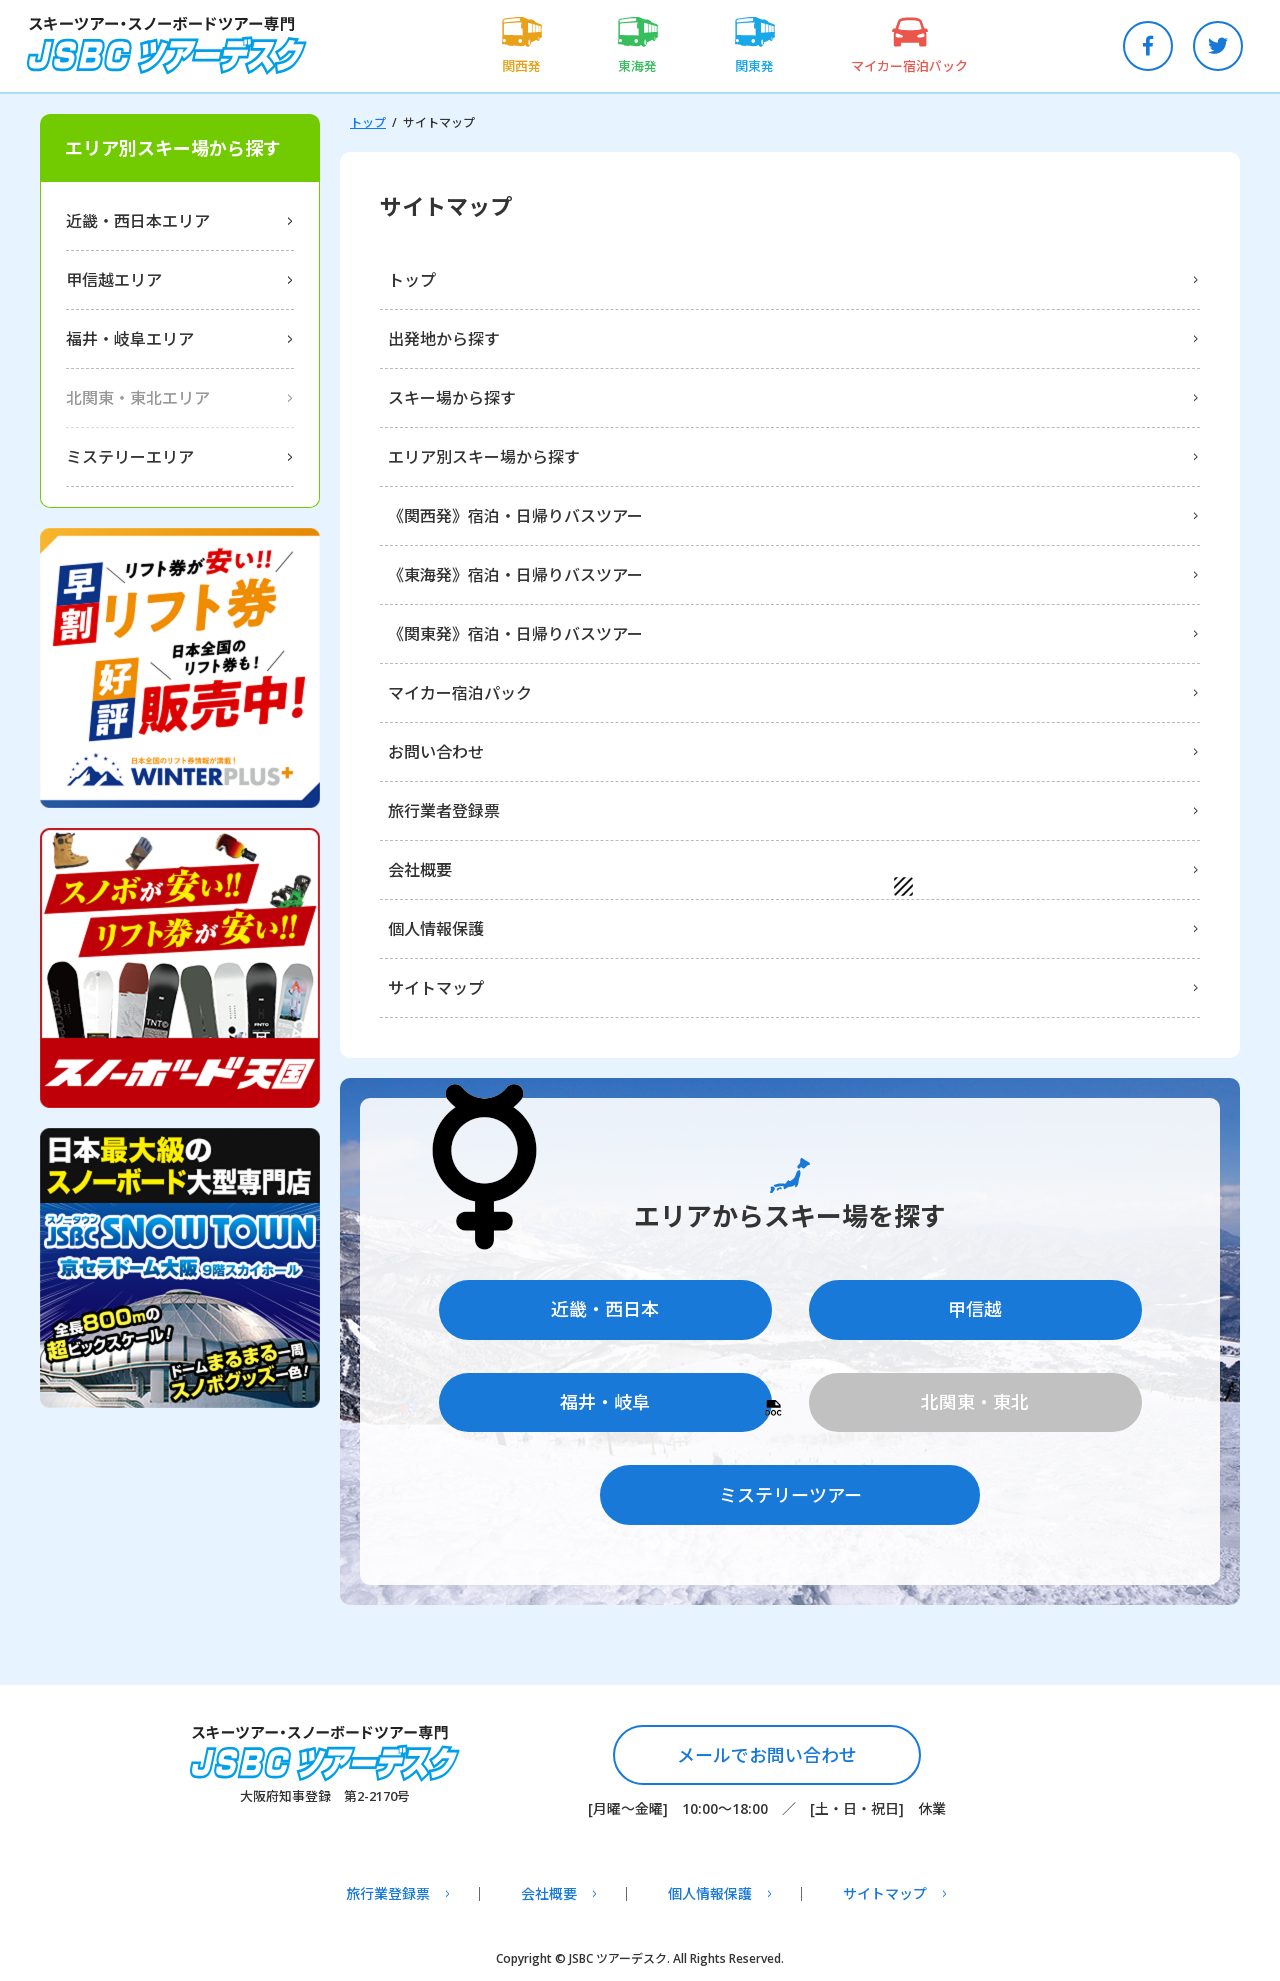 The height and width of the screenshot is (1981, 1280). I want to click on apply a texture or pattern overlay, so click(903, 886).